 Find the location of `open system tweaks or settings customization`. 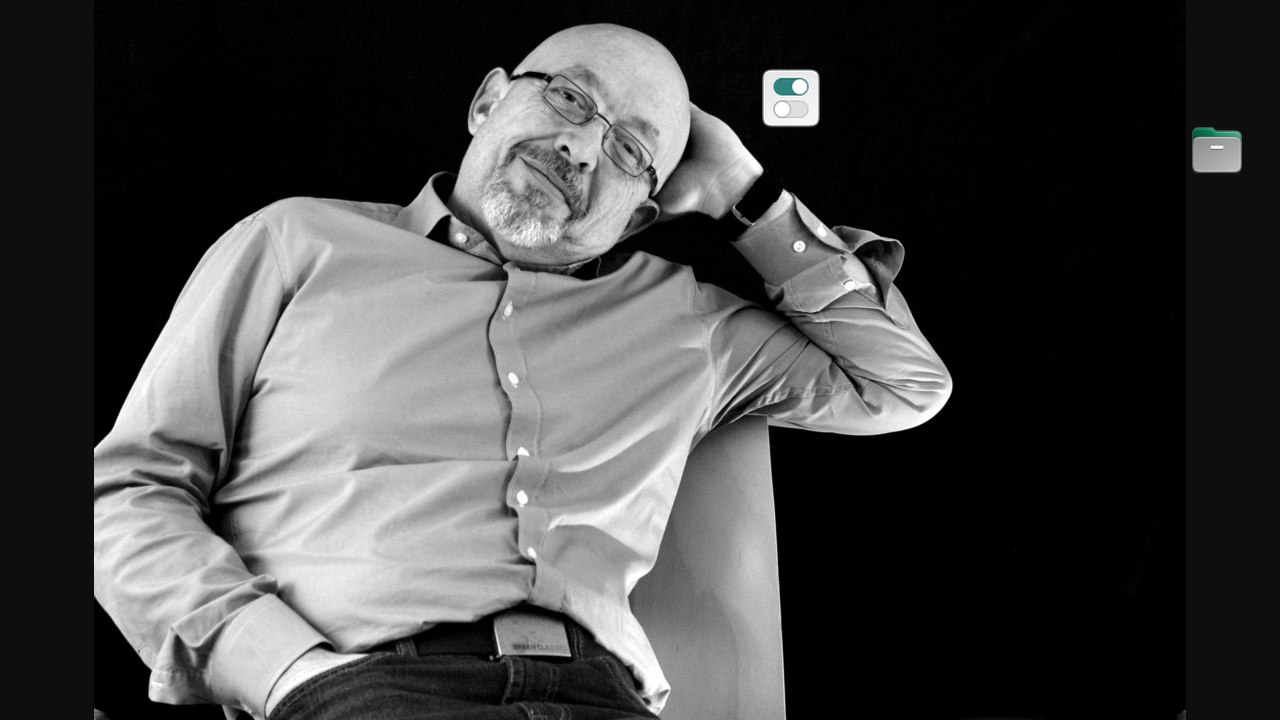

open system tweaks or settings customization is located at coordinates (791, 98).